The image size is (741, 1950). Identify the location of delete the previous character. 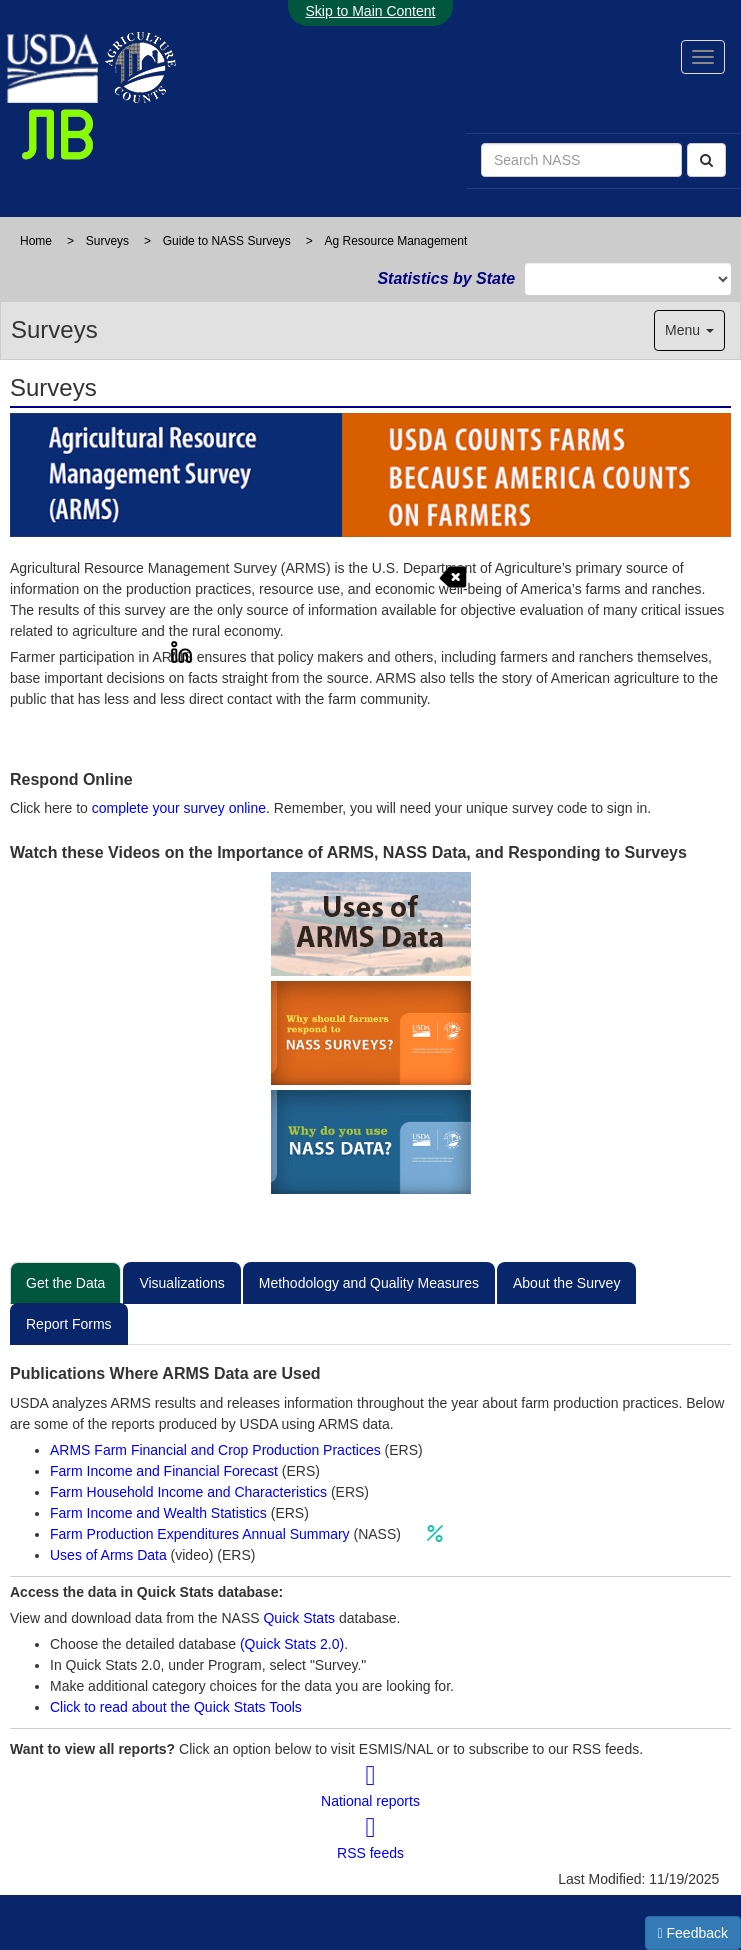
(453, 577).